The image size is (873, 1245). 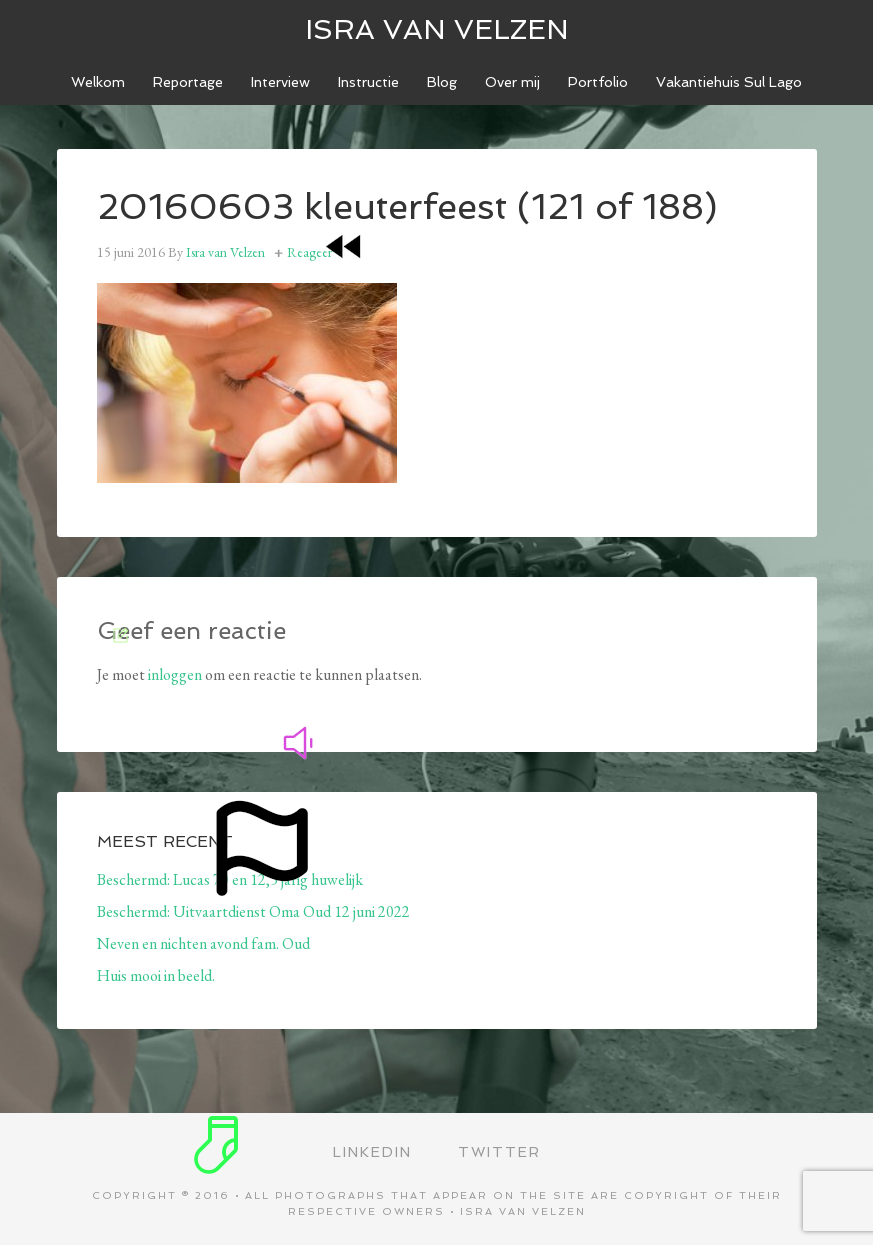 What do you see at coordinates (218, 1144) in the screenshot?
I see `browse clothing or apparel items` at bounding box center [218, 1144].